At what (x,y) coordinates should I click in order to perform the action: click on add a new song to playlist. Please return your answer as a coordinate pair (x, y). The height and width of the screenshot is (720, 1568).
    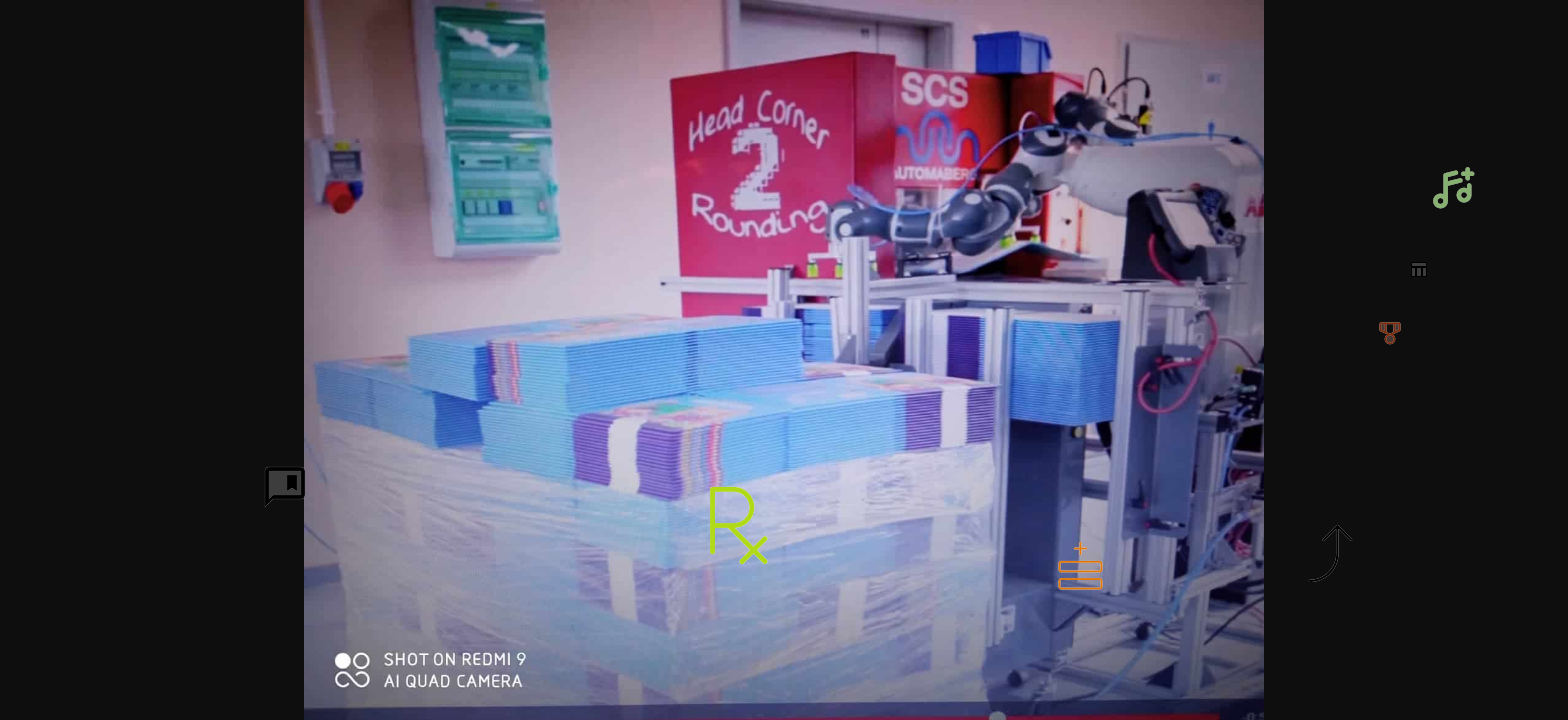
    Looking at the image, I should click on (1454, 188).